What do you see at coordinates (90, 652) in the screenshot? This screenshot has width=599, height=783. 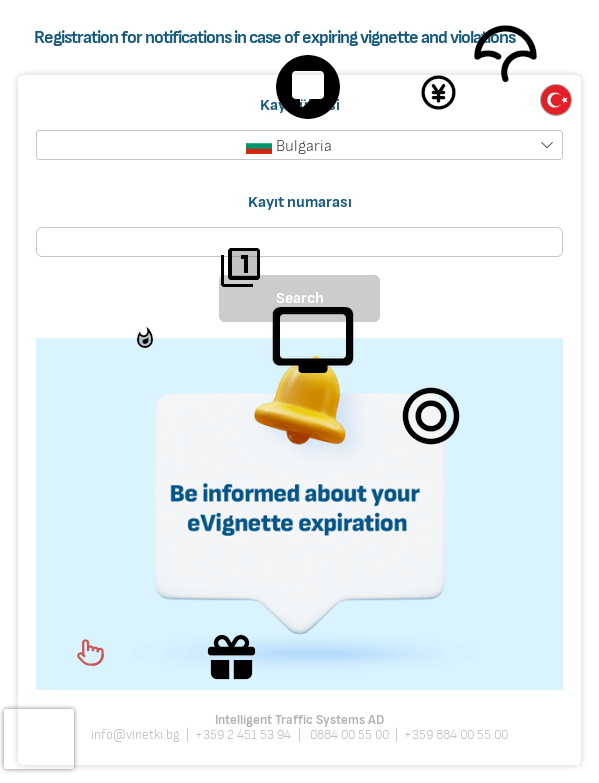 I see `tap or click to select an item` at bounding box center [90, 652].